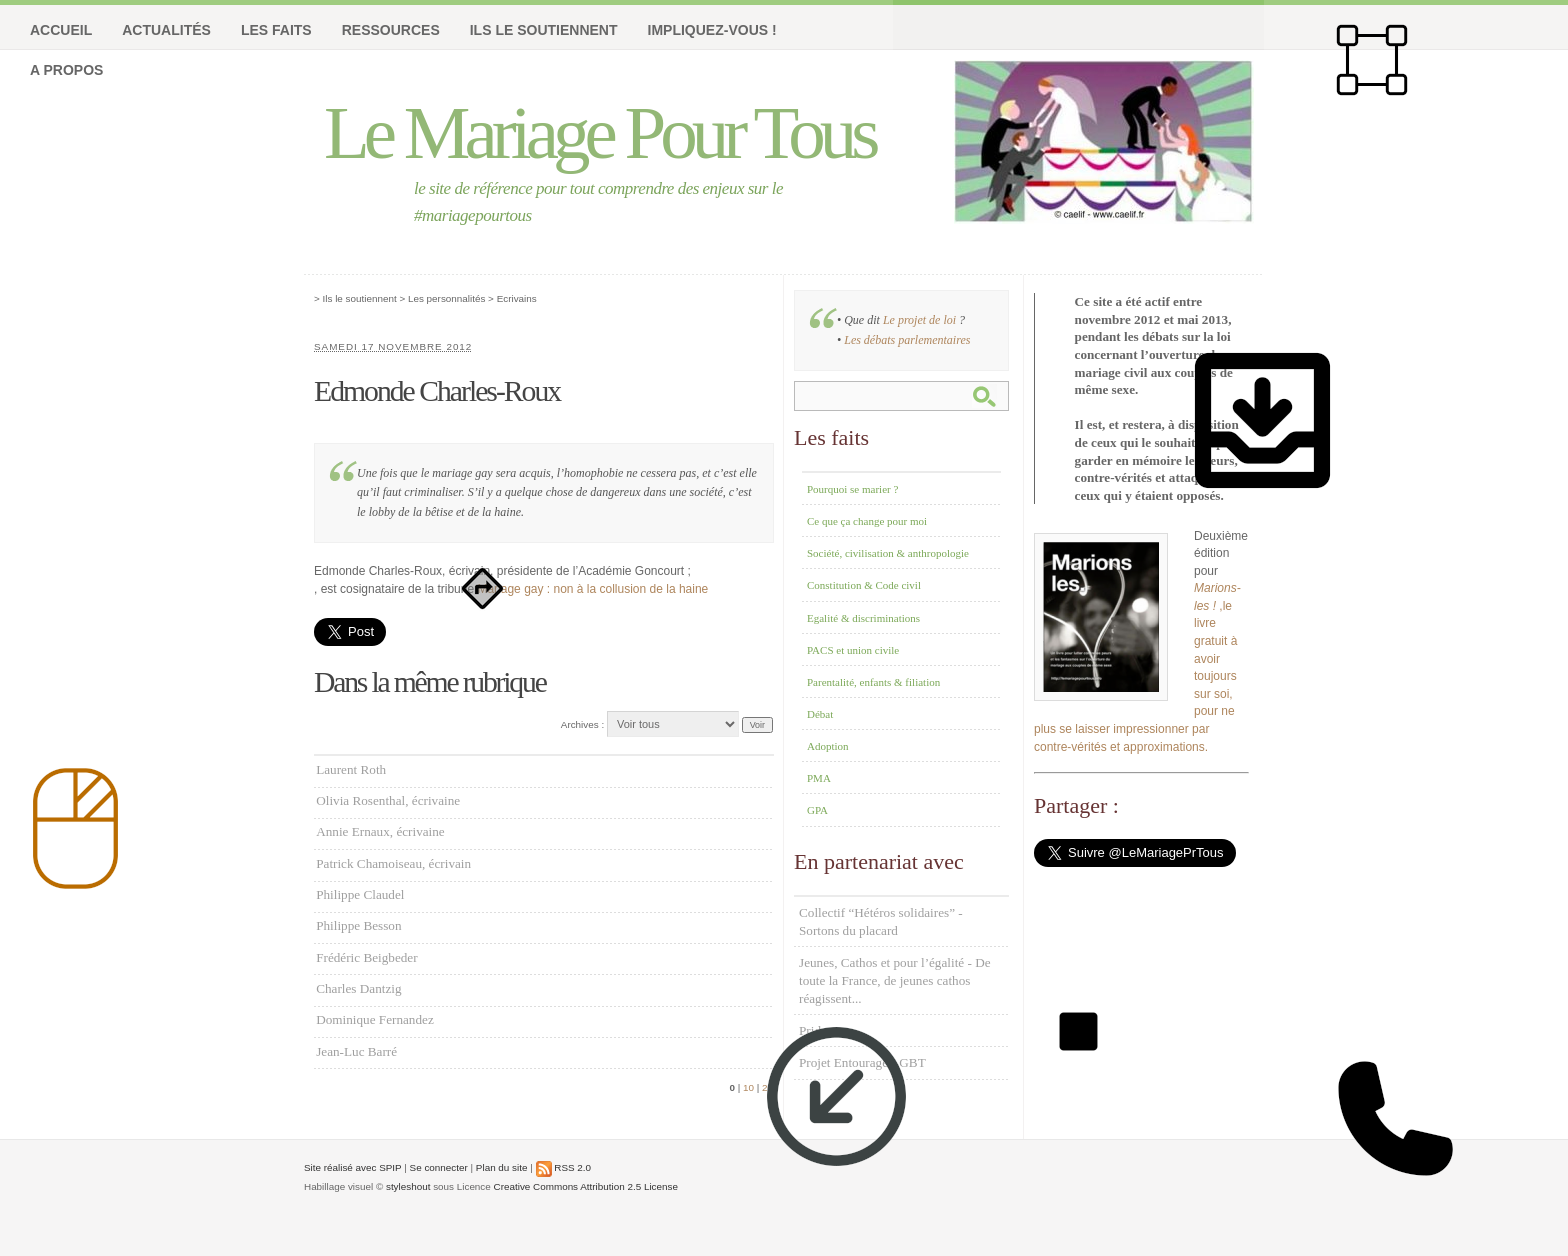  I want to click on navigate to previous or lower-left content, so click(836, 1096).